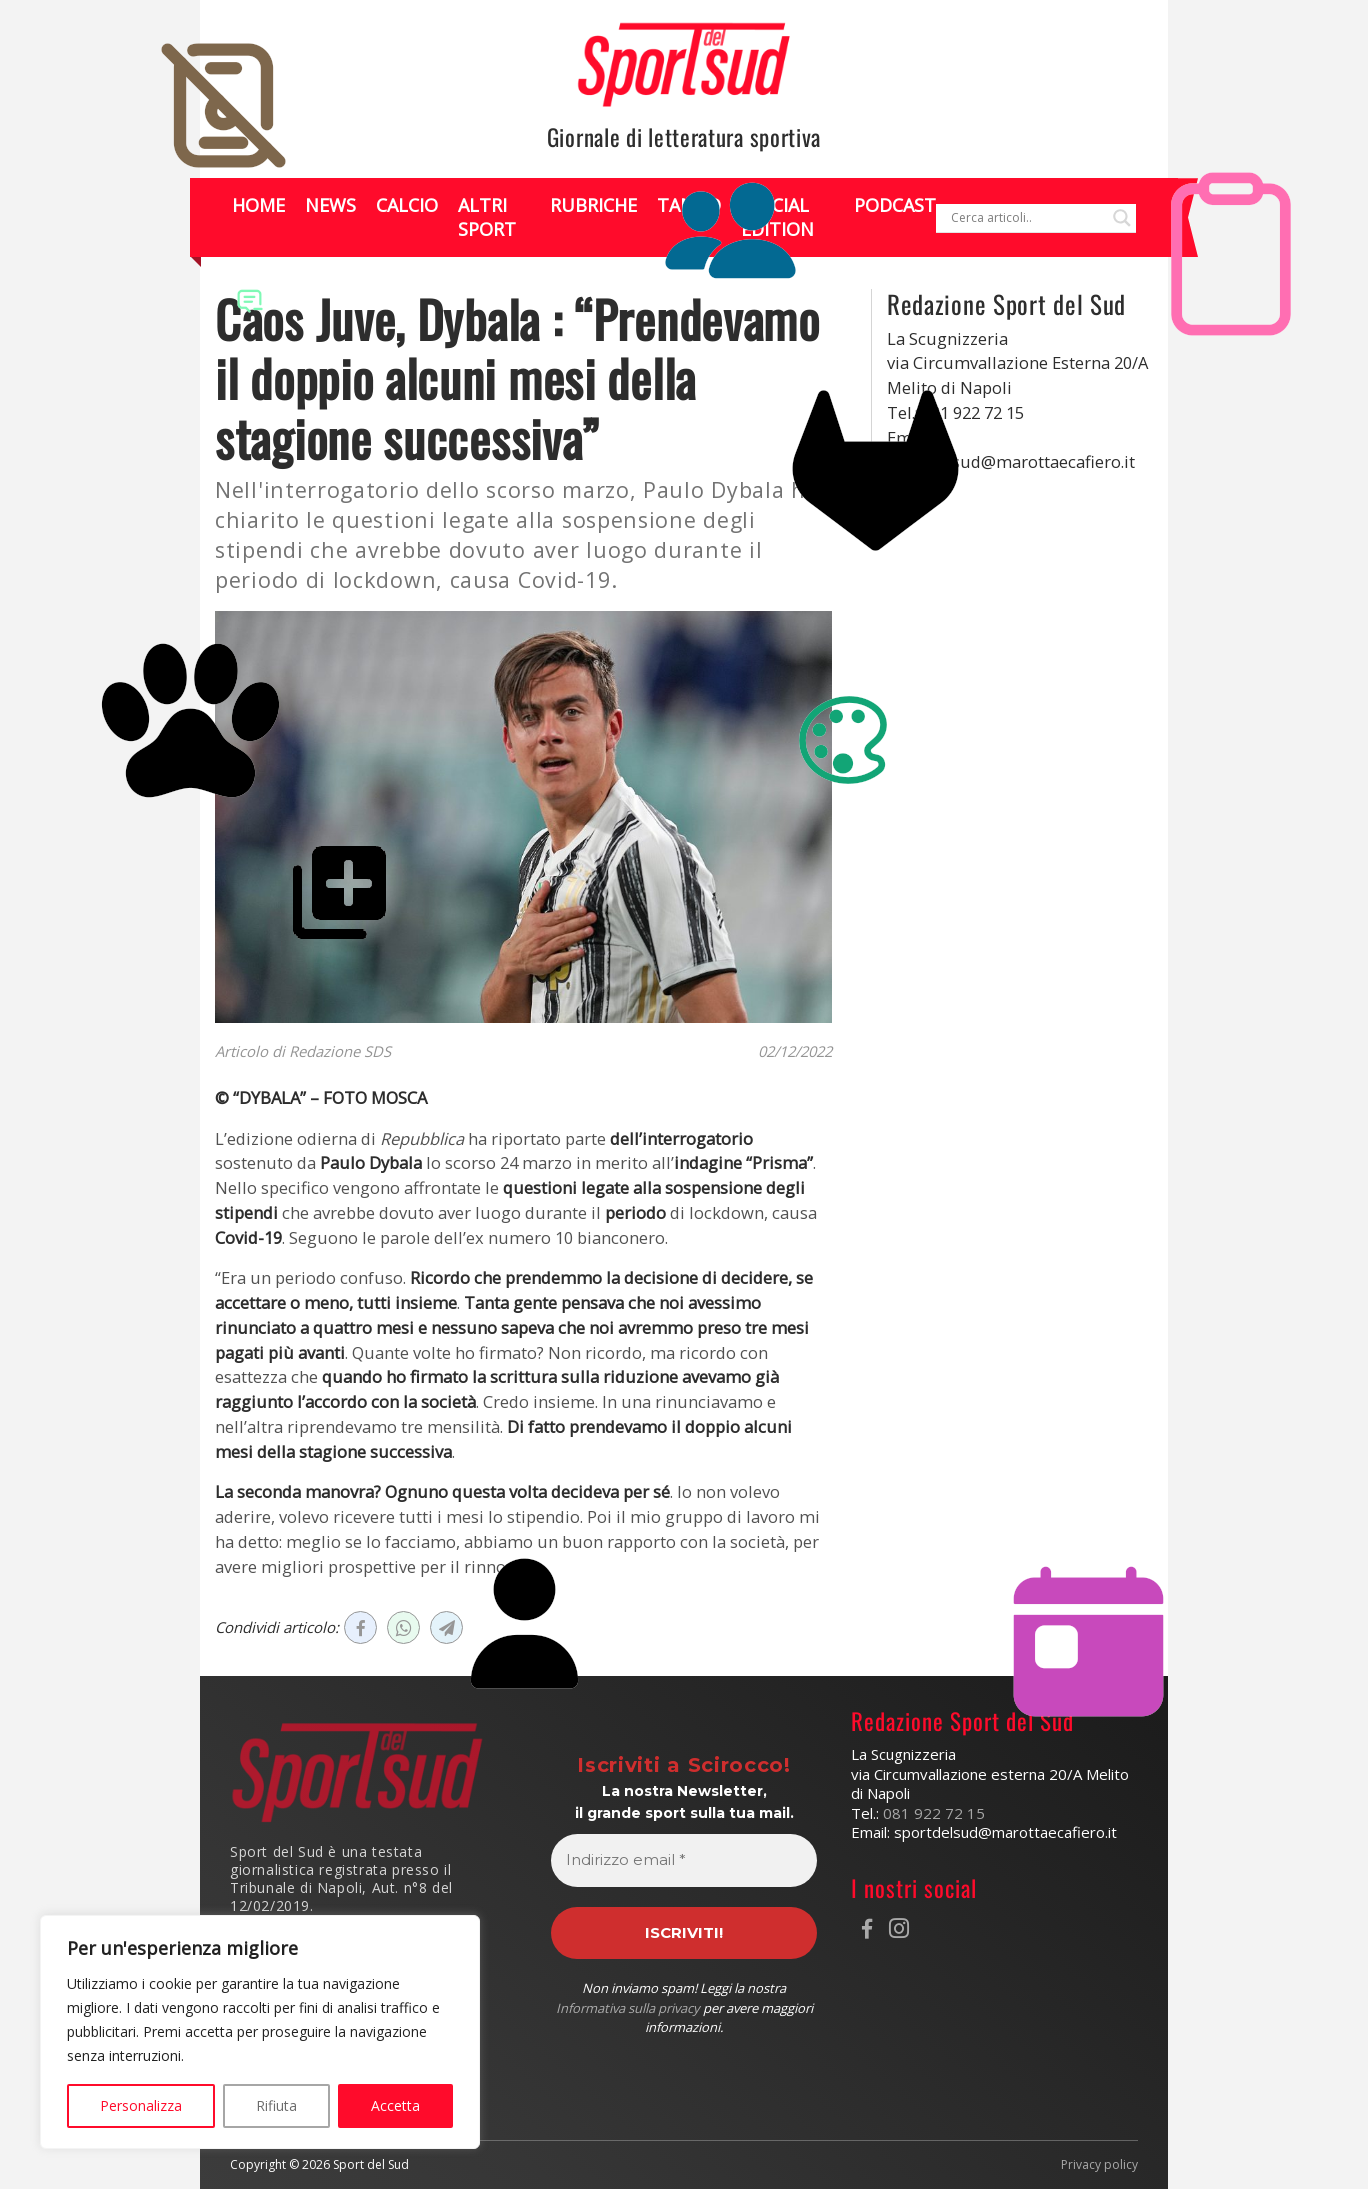 This screenshot has width=1368, height=2189. I want to click on customize color or theme settings, so click(843, 740).